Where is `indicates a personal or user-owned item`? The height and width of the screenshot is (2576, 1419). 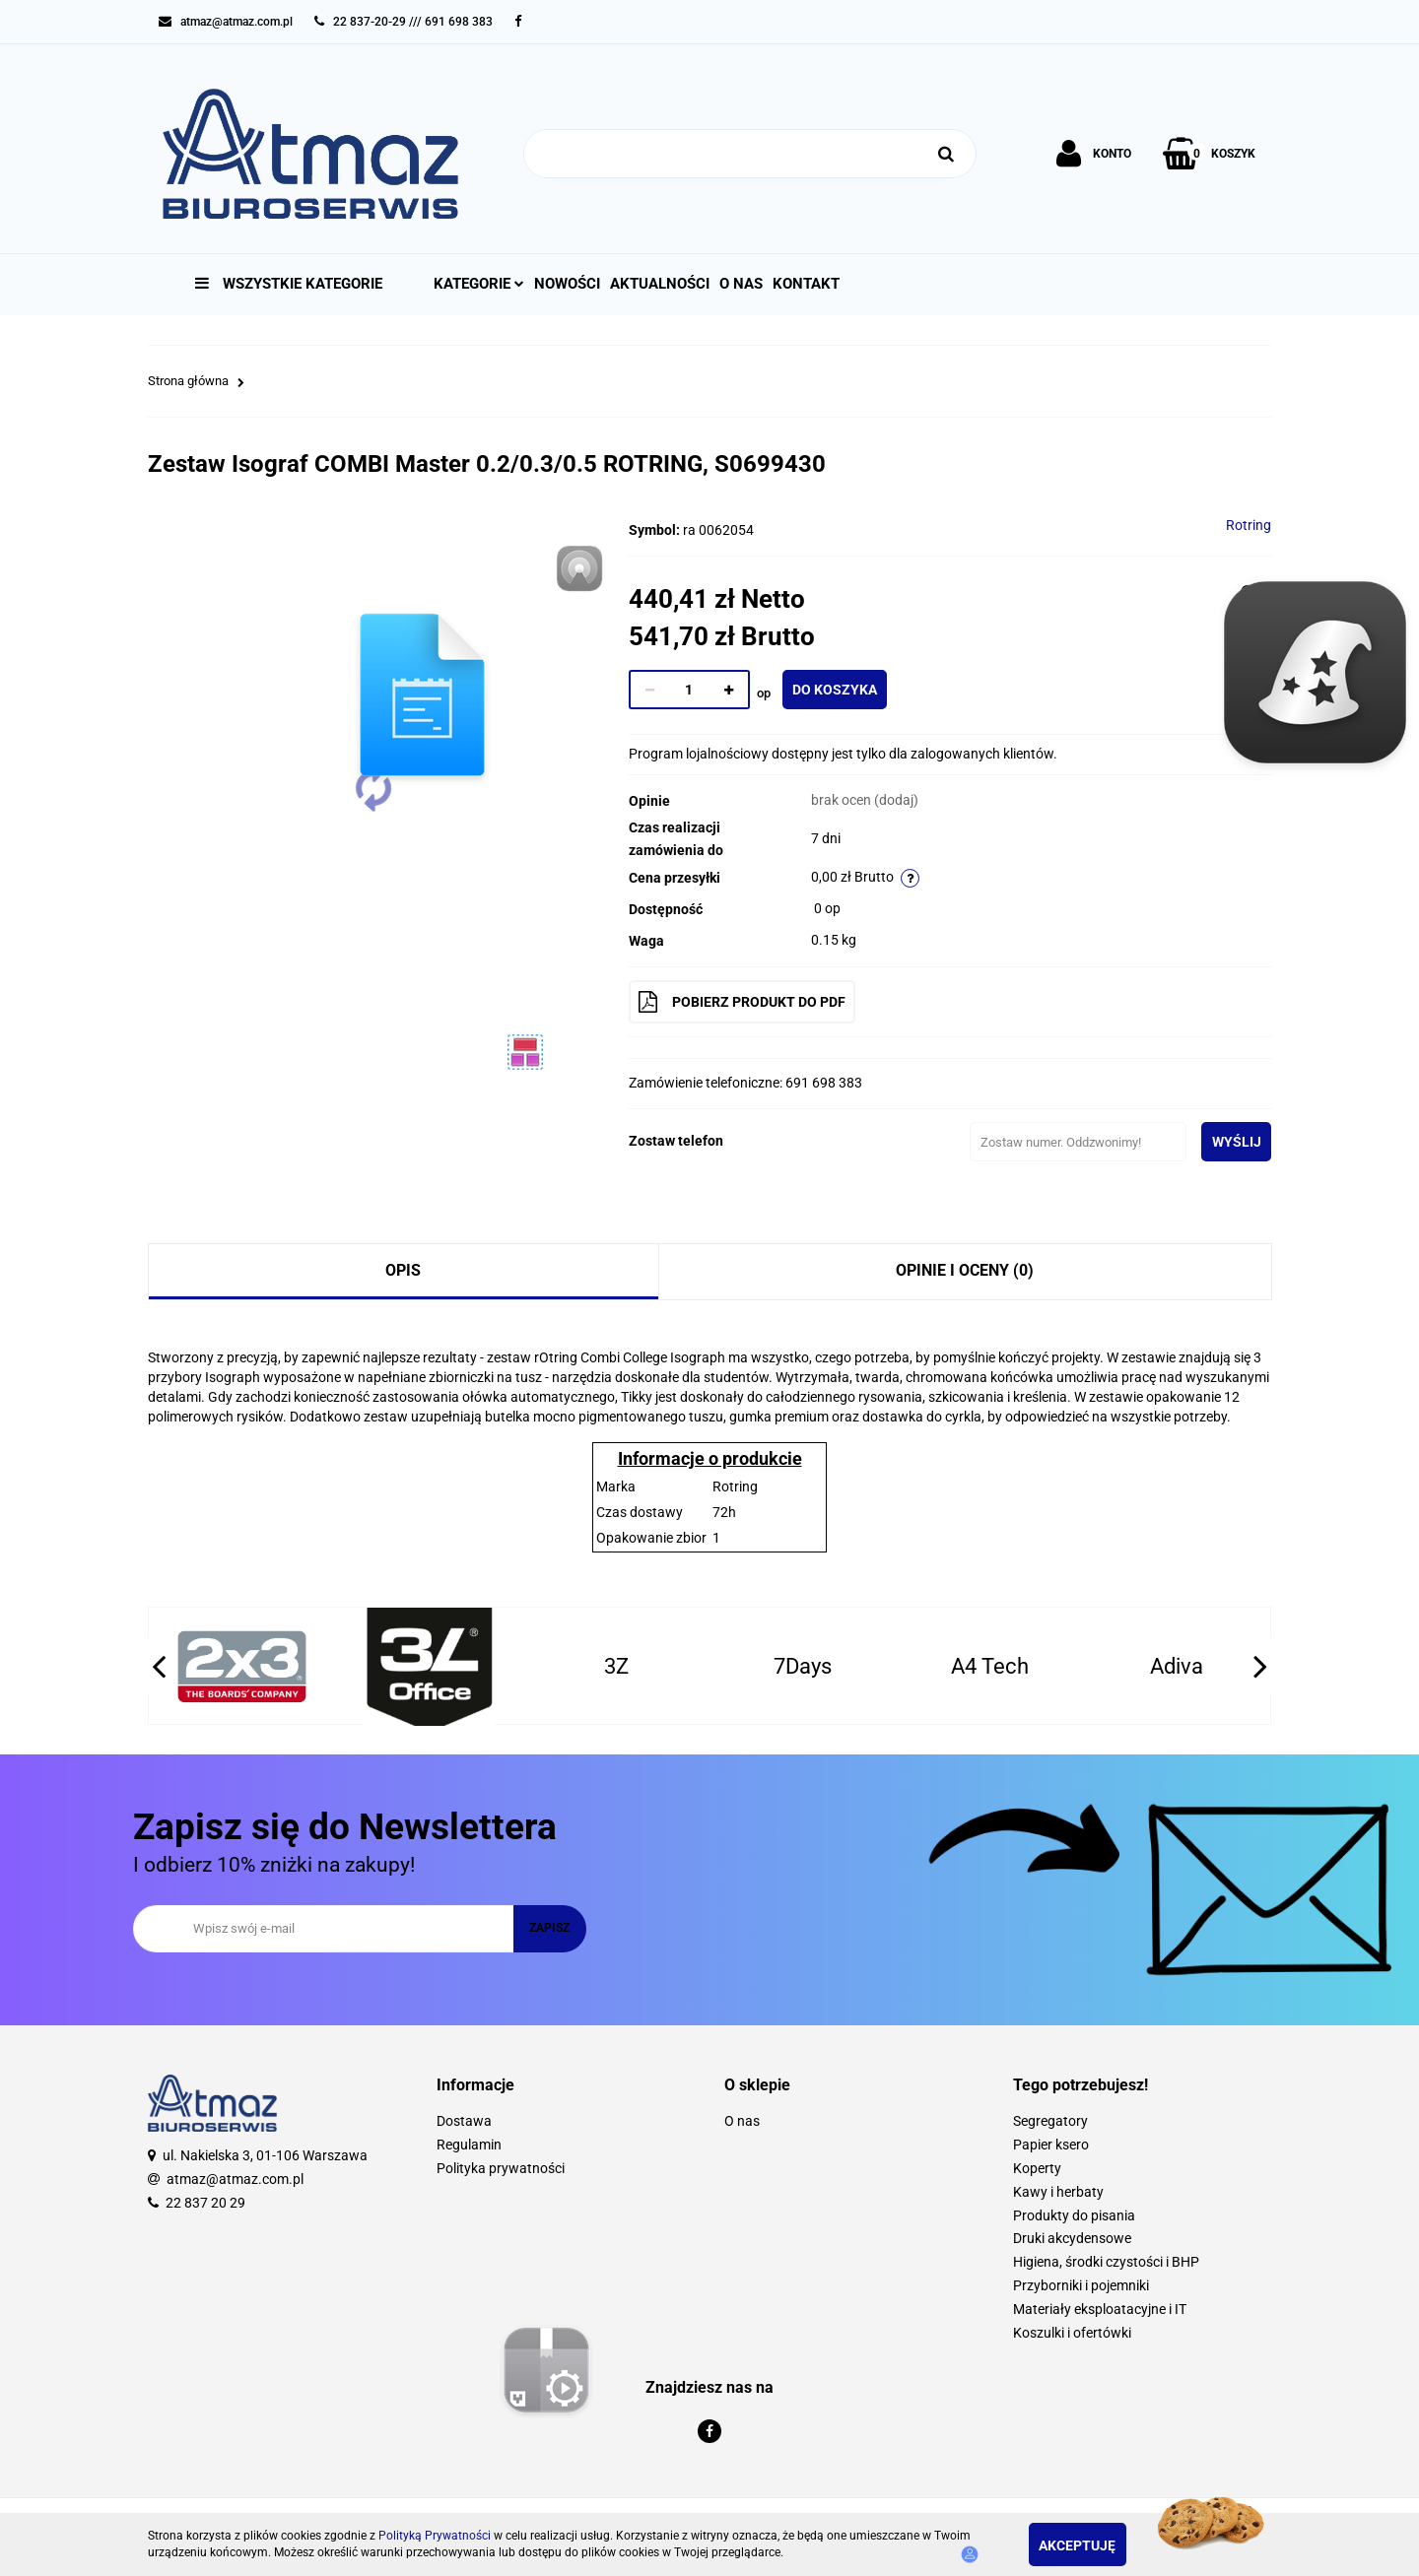 indicates a personal or user-owned item is located at coordinates (970, 2554).